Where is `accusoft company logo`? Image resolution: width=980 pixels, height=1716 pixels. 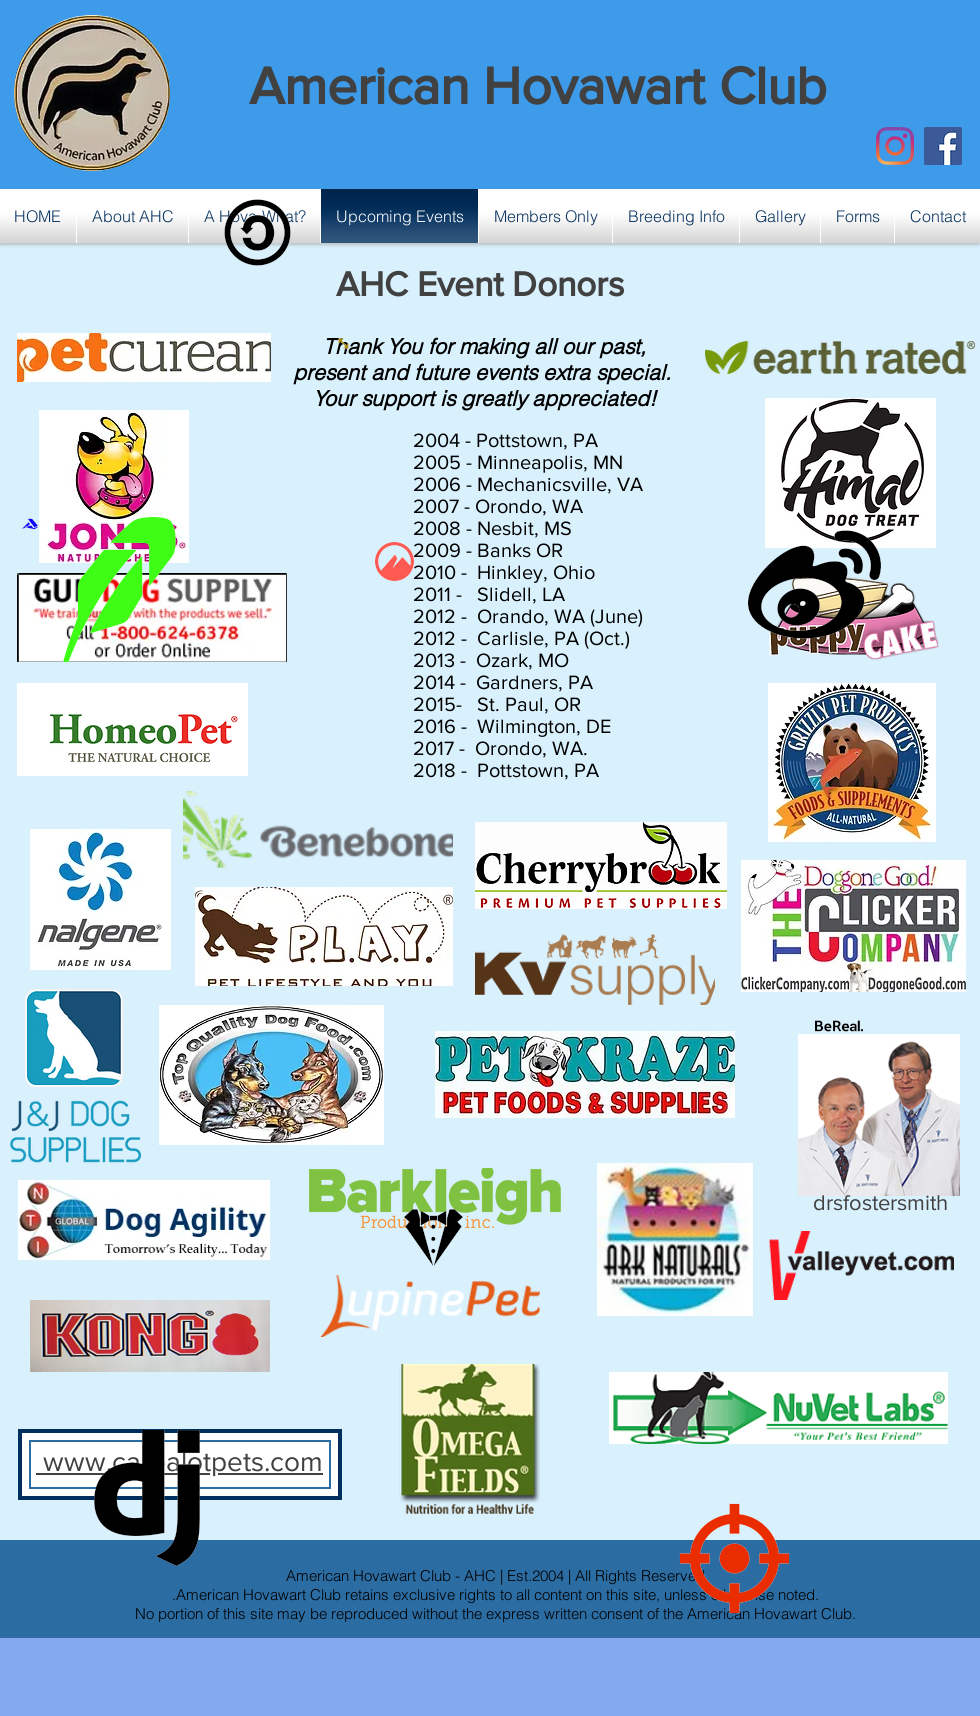 accusoft company logo is located at coordinates (30, 524).